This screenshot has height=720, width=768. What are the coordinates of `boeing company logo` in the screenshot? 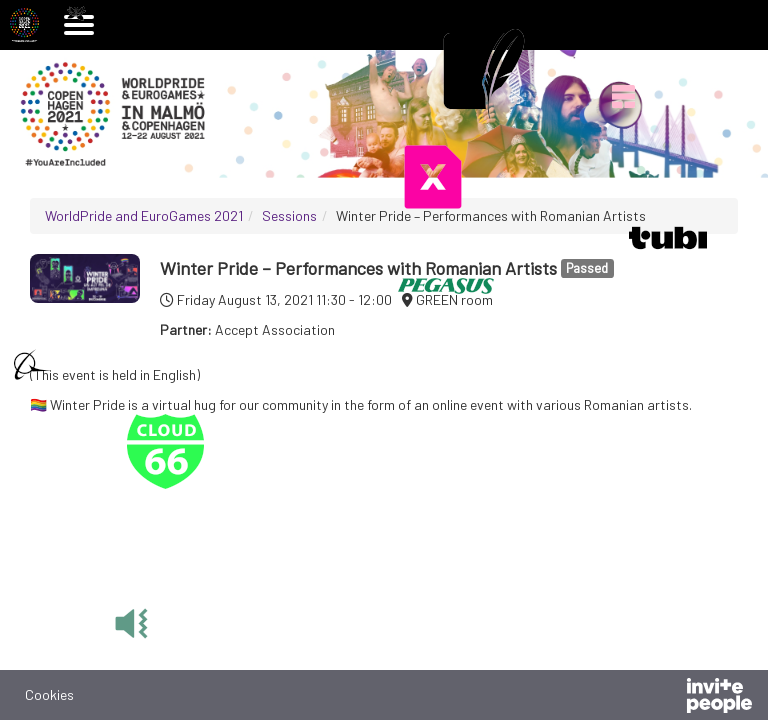 It's located at (32, 364).